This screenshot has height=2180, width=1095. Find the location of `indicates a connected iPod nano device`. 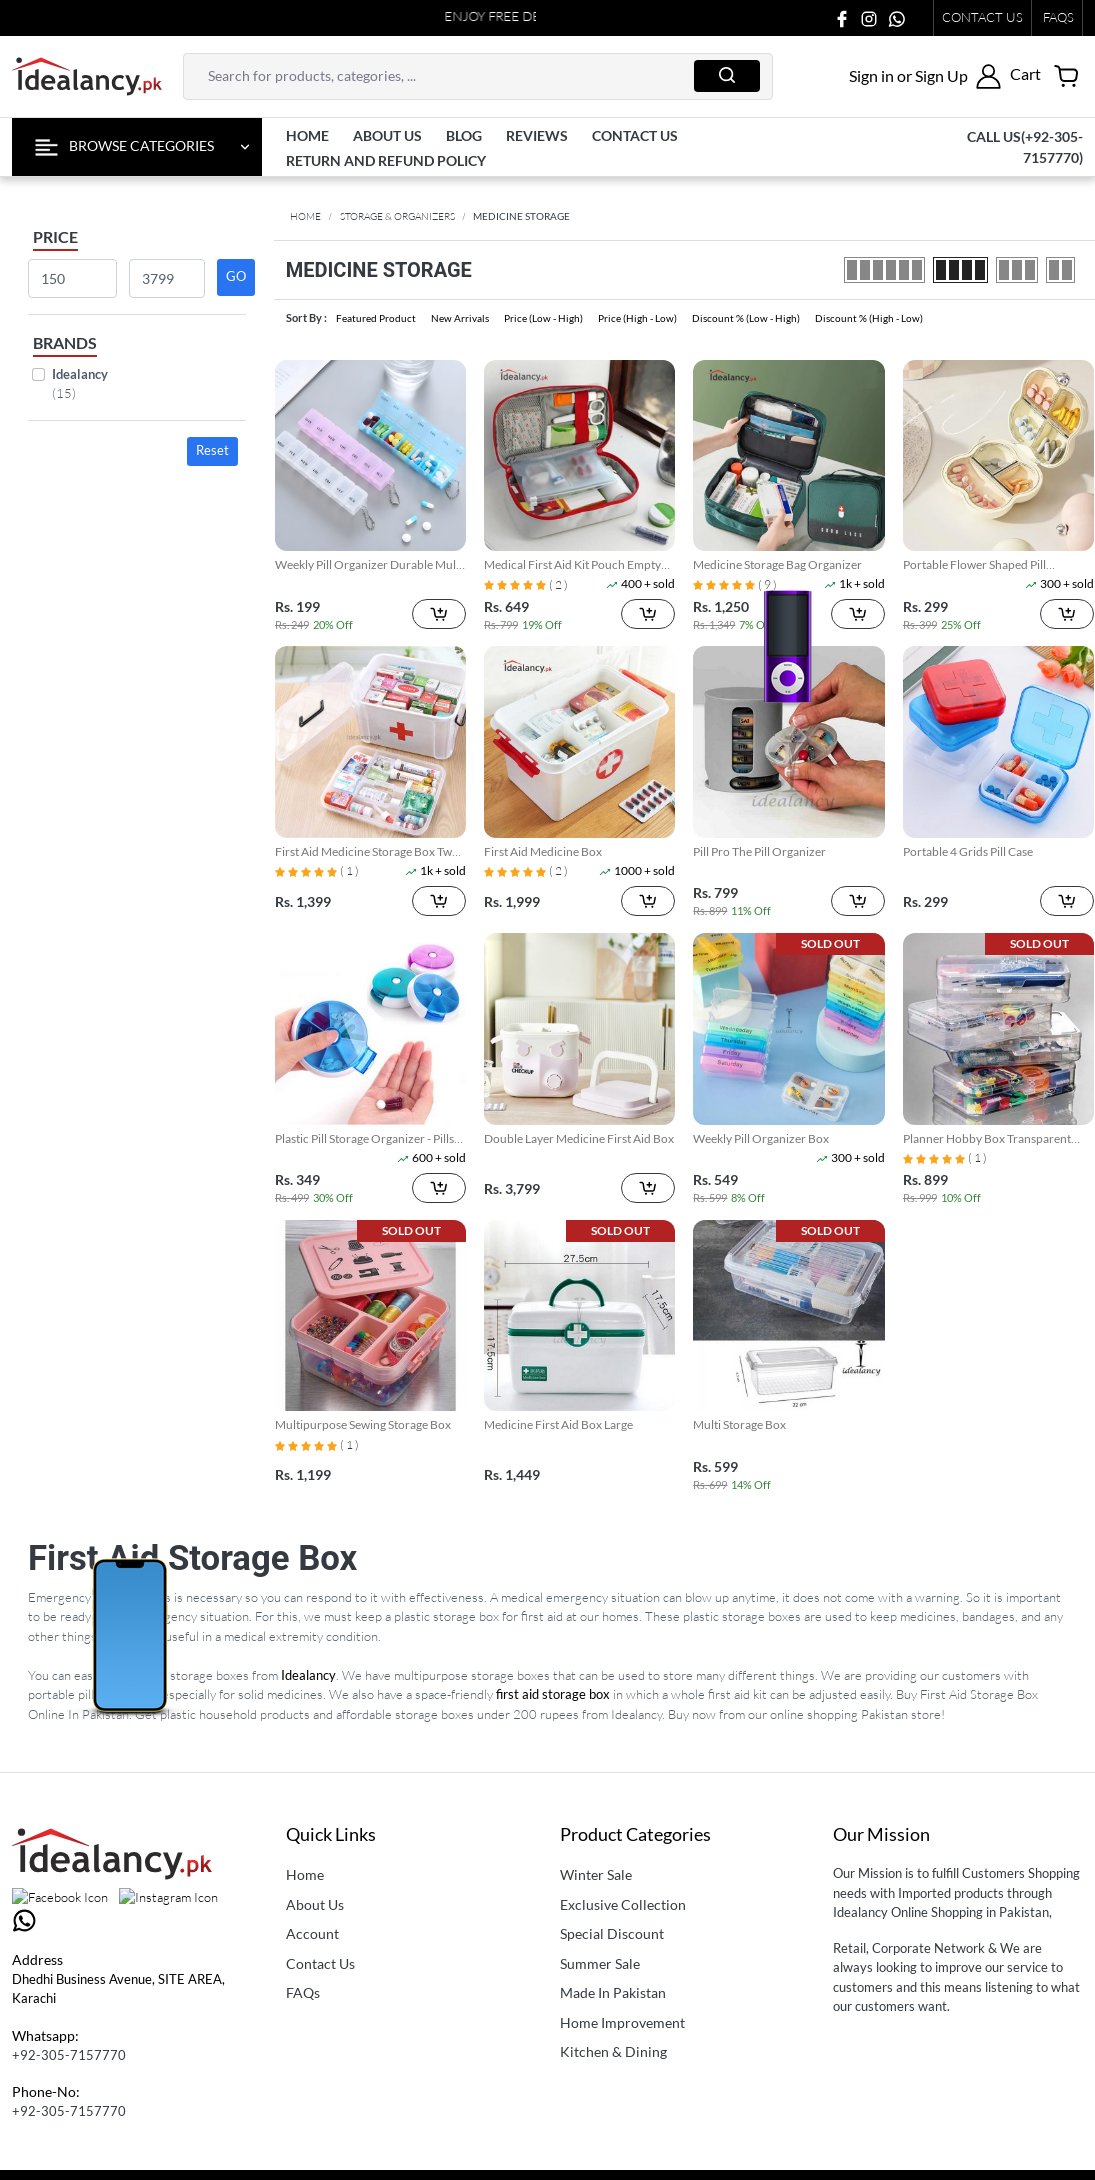

indicates a connected iPod nano device is located at coordinates (787, 648).